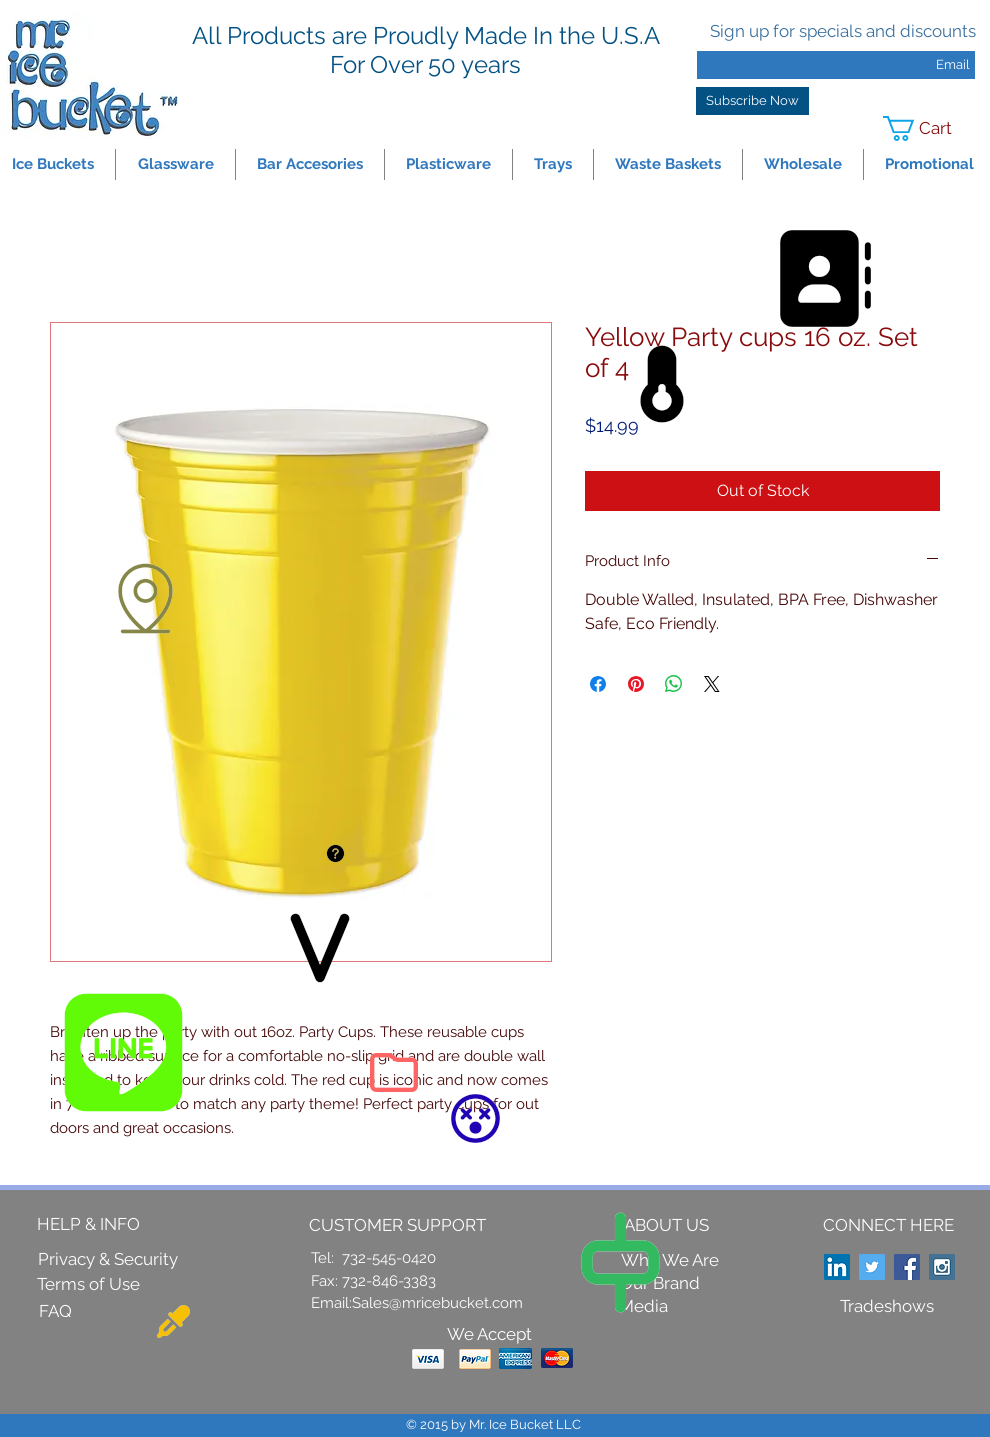 The width and height of the screenshot is (990, 1437). What do you see at coordinates (320, 948) in the screenshot?
I see `indicates a verified or validated status` at bounding box center [320, 948].